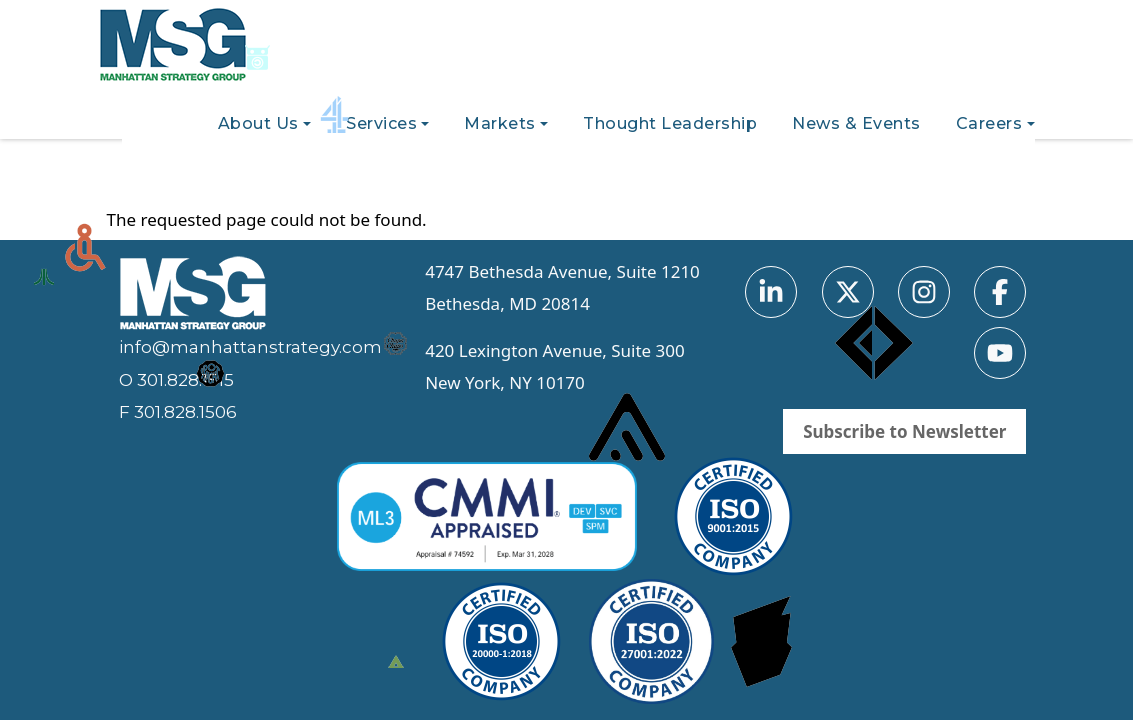  What do you see at coordinates (210, 373) in the screenshot?
I see `spotlight app logo` at bounding box center [210, 373].